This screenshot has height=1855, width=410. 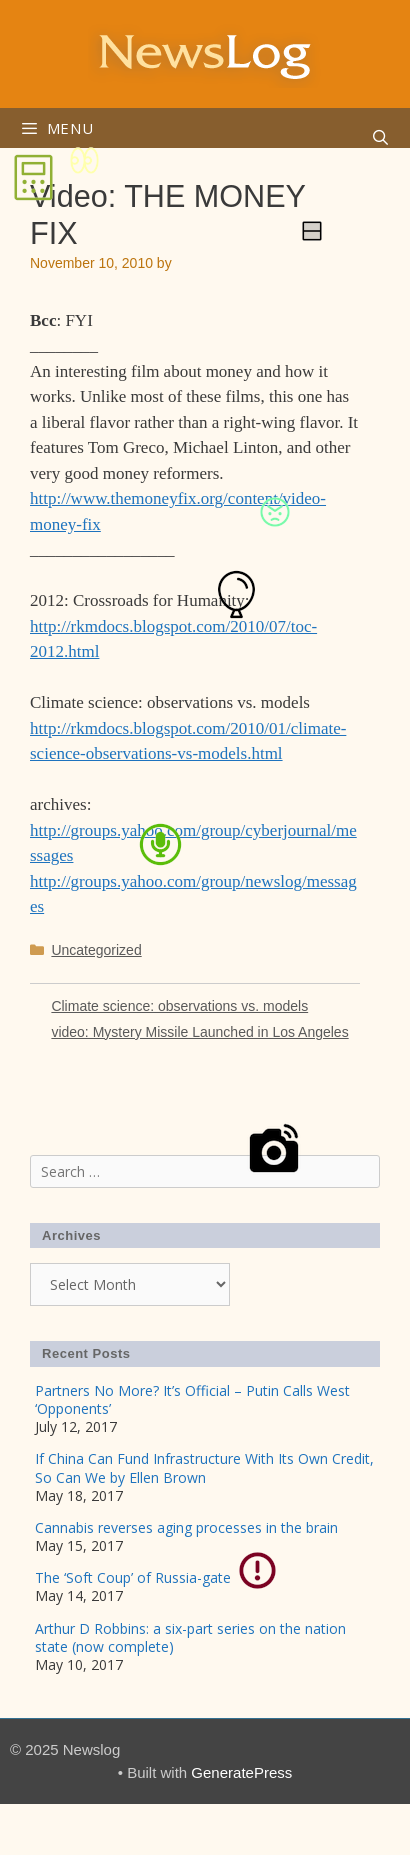 What do you see at coordinates (275, 512) in the screenshot?
I see `react with anger to a post or message` at bounding box center [275, 512].